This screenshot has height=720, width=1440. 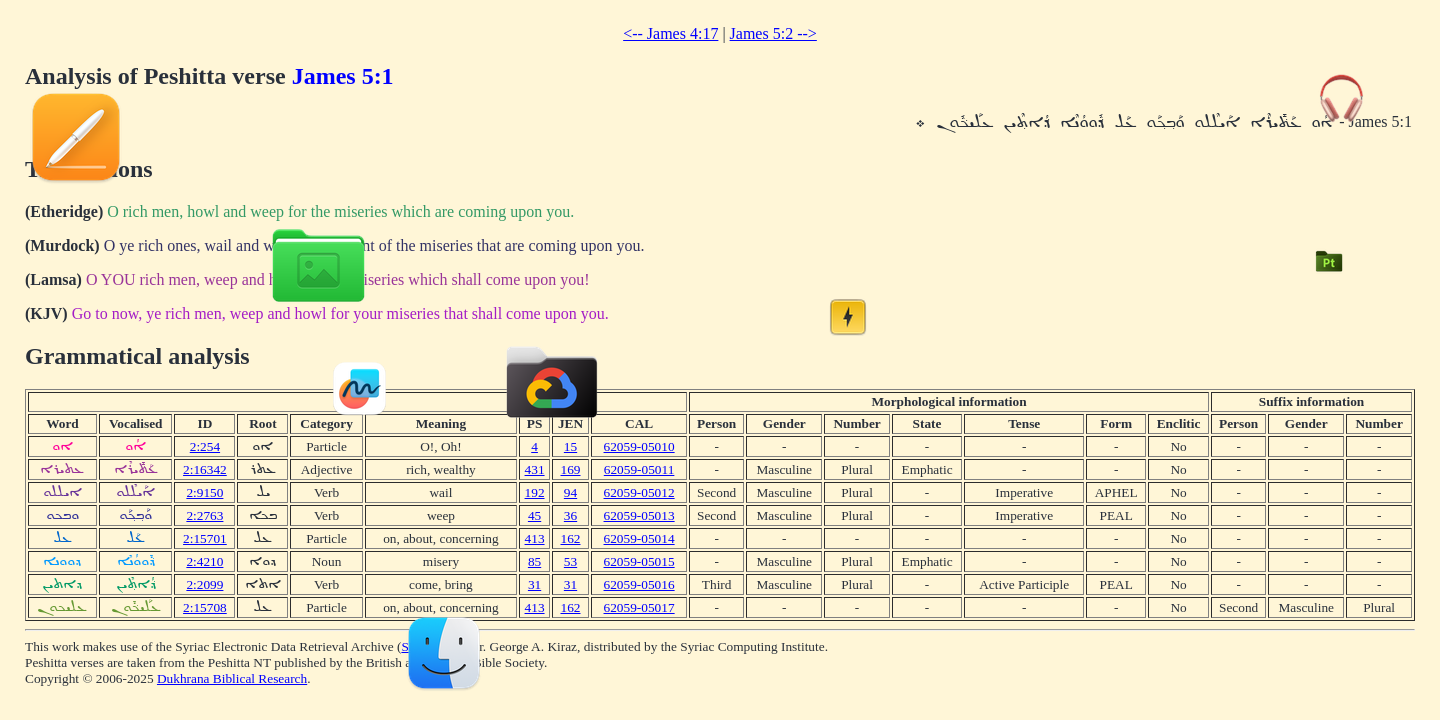 I want to click on open folder containing Adobe Substance Painter project files, so click(x=1329, y=262).